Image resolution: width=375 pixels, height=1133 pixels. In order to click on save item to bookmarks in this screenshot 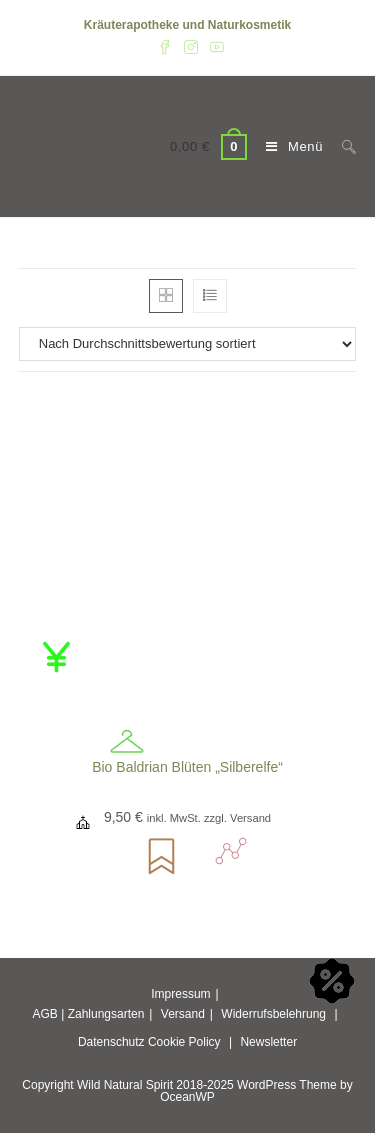, I will do `click(161, 855)`.